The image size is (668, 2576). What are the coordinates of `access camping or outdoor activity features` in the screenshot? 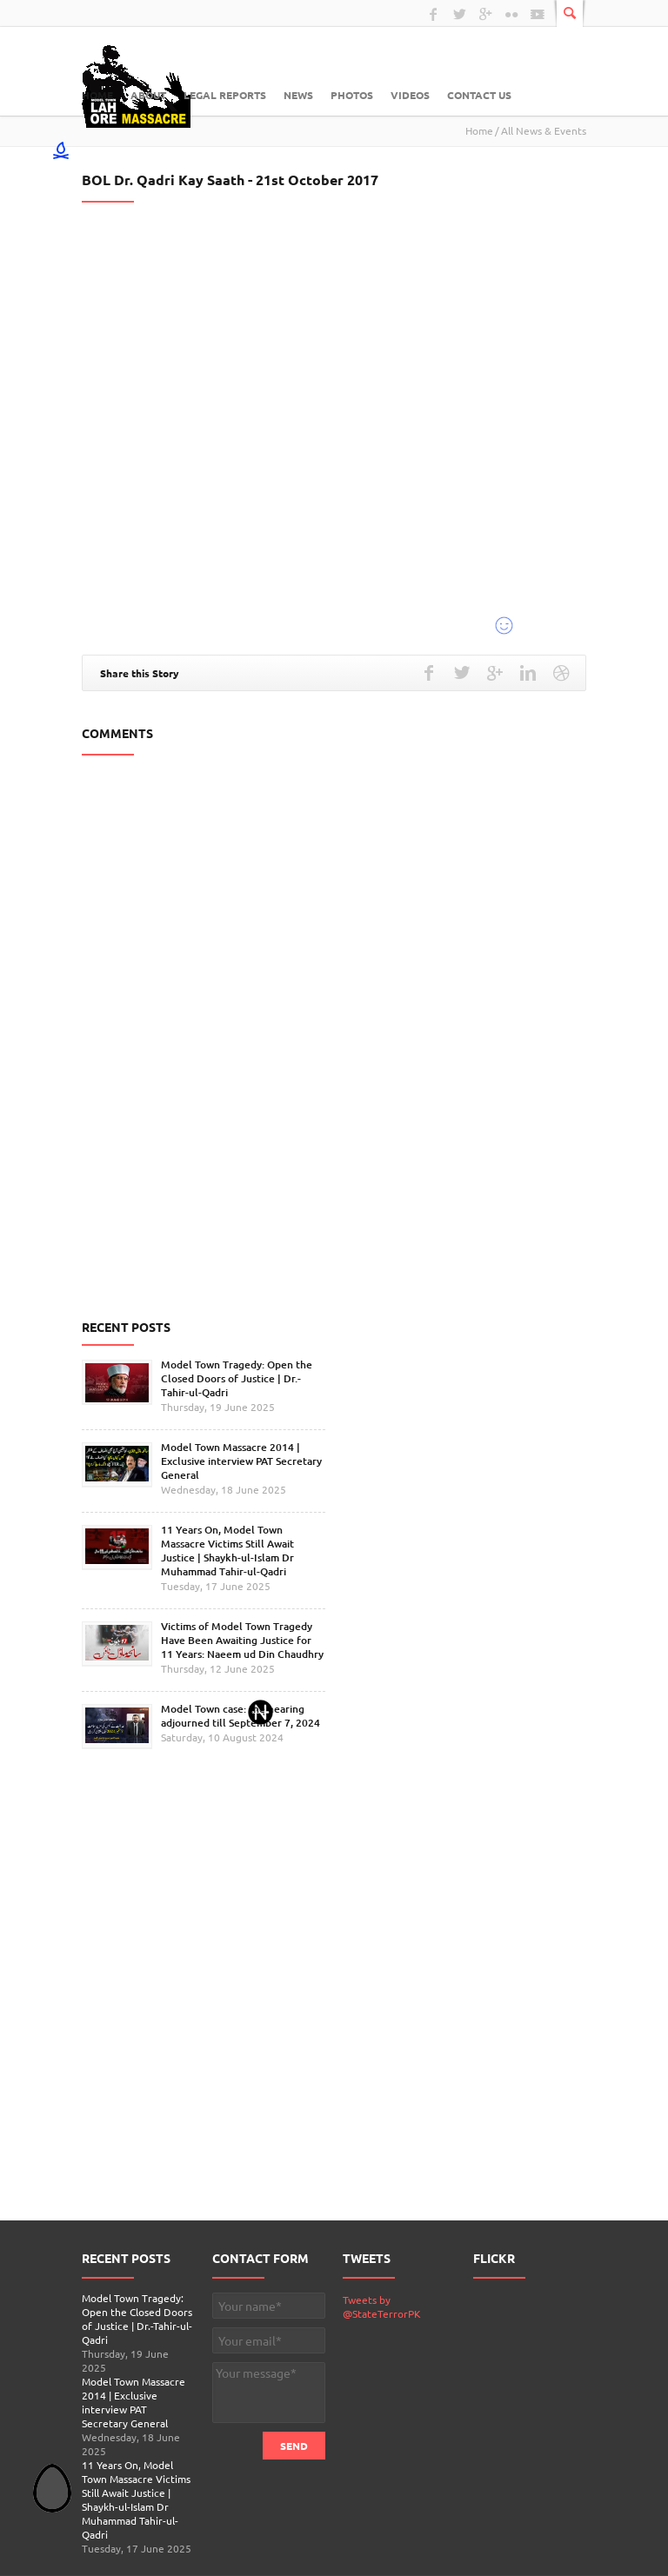 It's located at (61, 150).